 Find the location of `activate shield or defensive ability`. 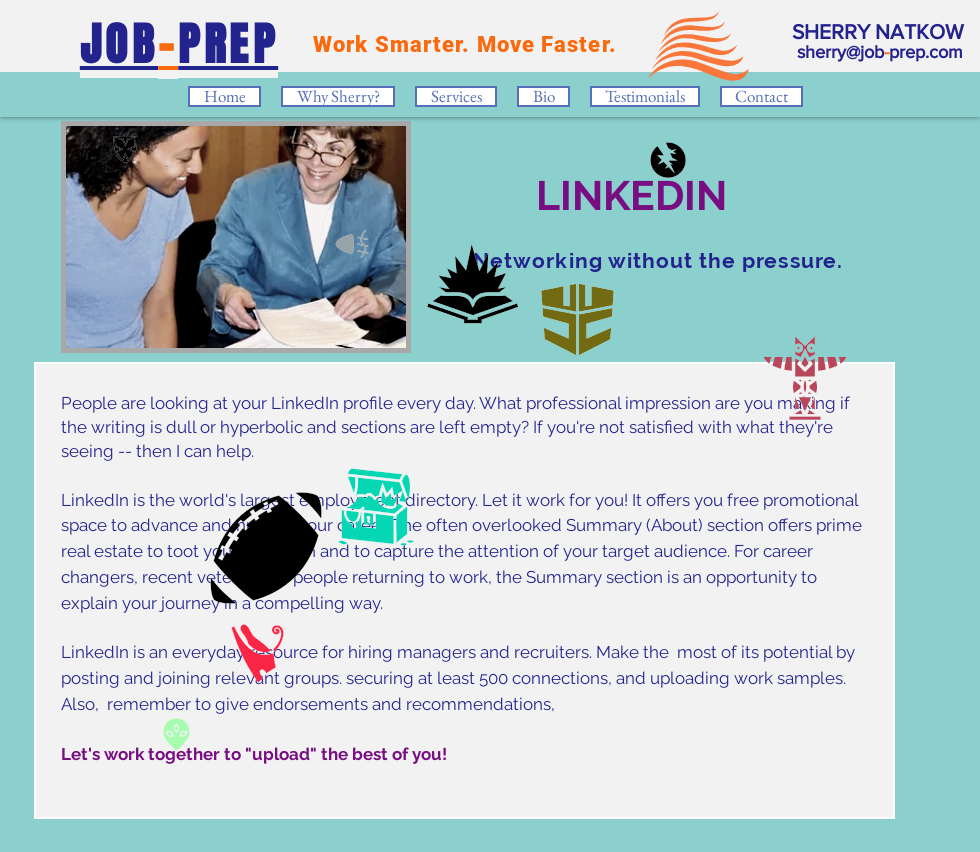

activate shield or defensive ability is located at coordinates (125, 149).